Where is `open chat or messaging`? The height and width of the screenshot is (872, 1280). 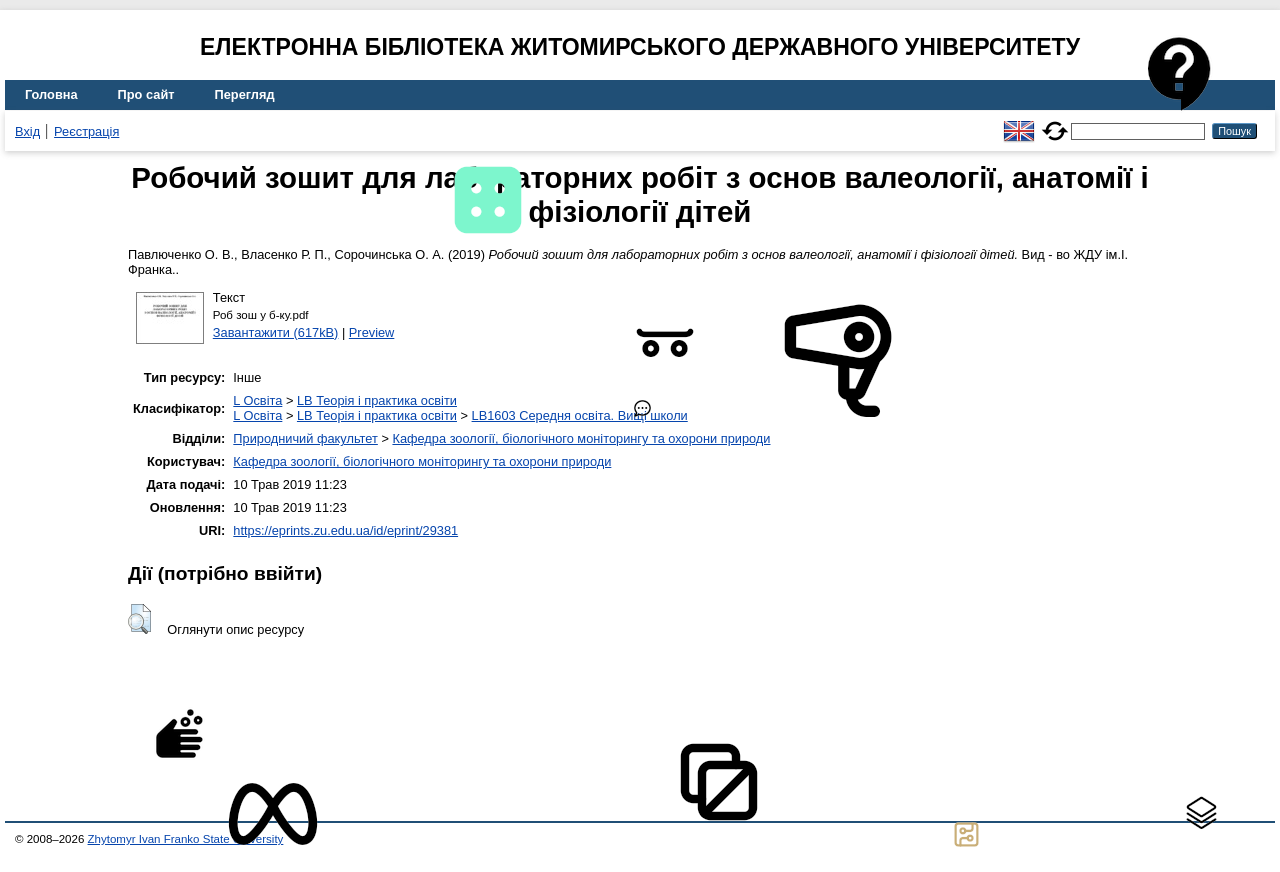
open chat or messaging is located at coordinates (642, 408).